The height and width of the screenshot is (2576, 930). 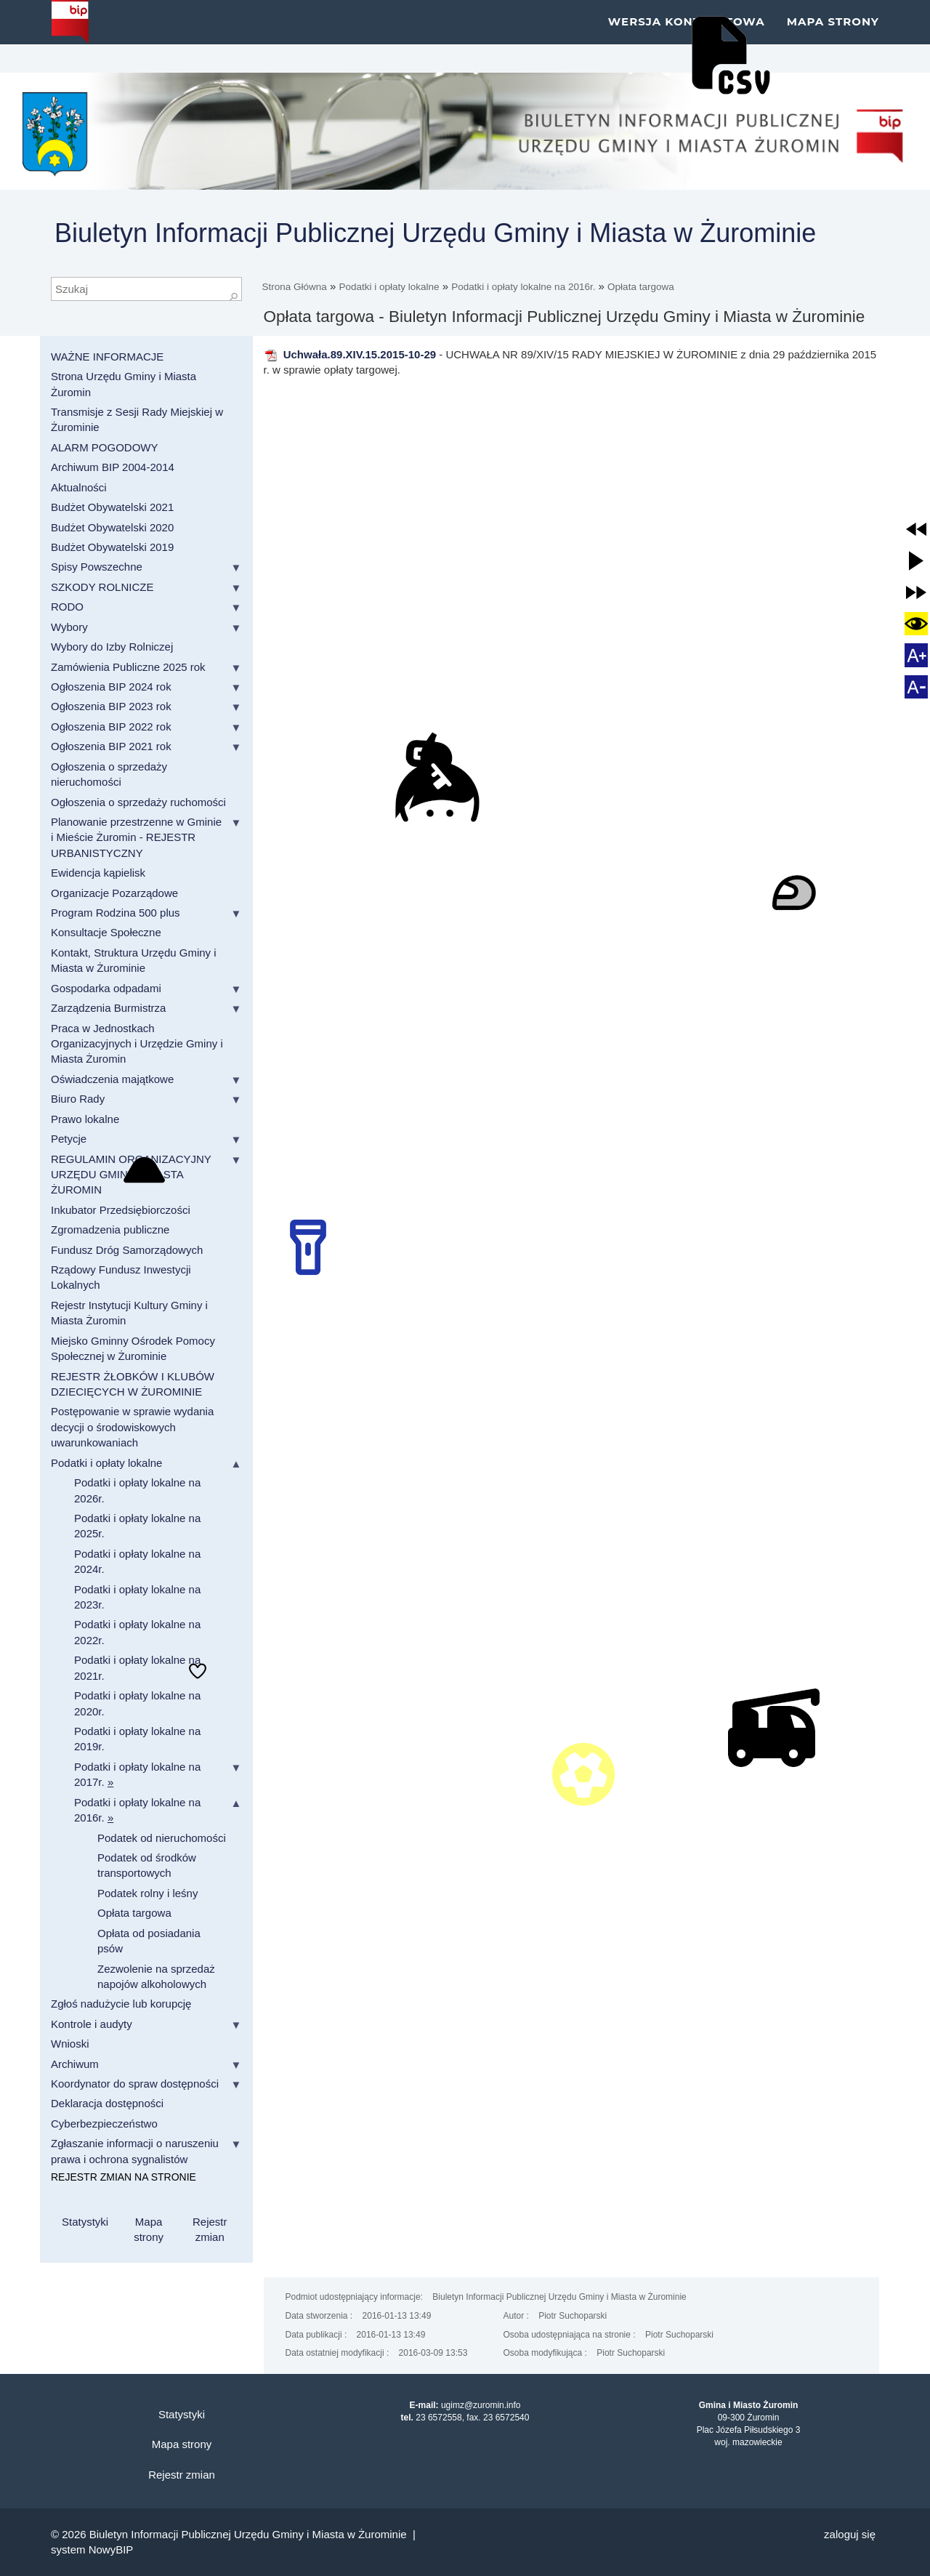 I want to click on indicates a mound or hill terrain feature, so click(x=144, y=1170).